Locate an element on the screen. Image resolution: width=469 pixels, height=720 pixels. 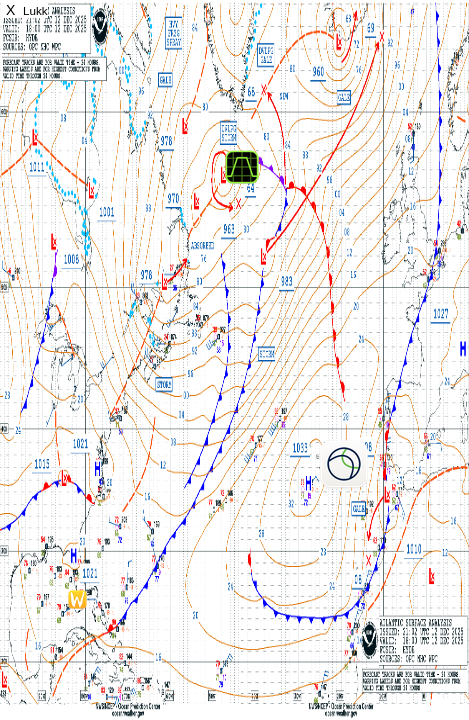
open gtkwave waveform viewer application is located at coordinates (242, 167).